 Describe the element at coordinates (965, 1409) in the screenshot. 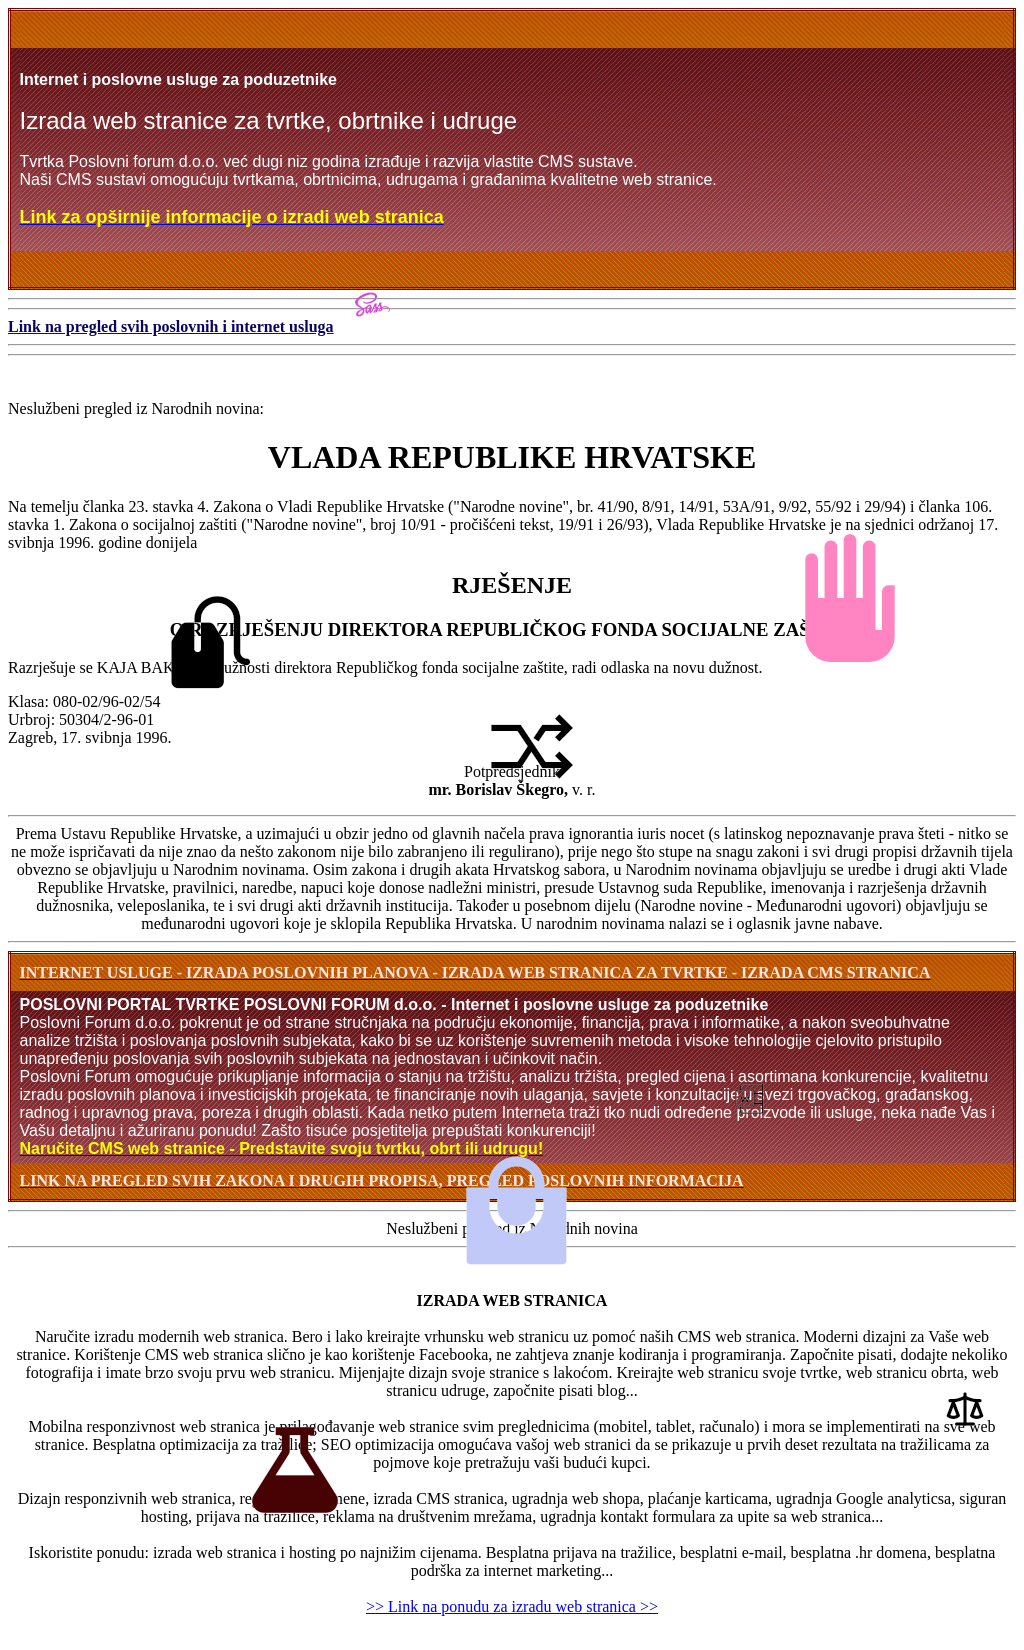

I see `access legal or terms of service settings` at that location.